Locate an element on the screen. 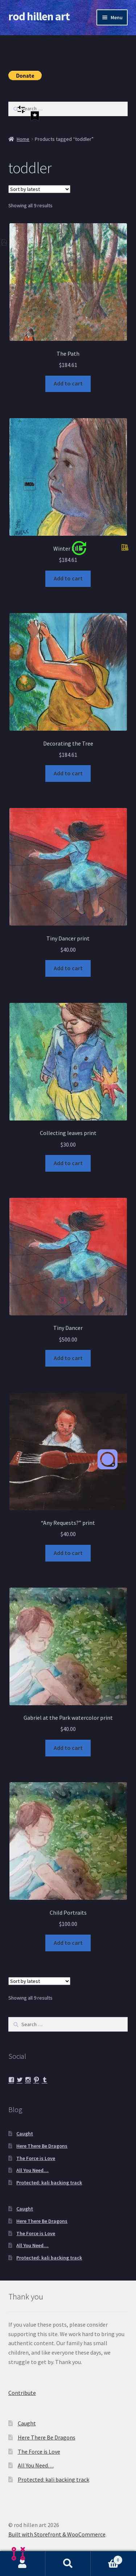  save item to favorites is located at coordinates (35, 116).